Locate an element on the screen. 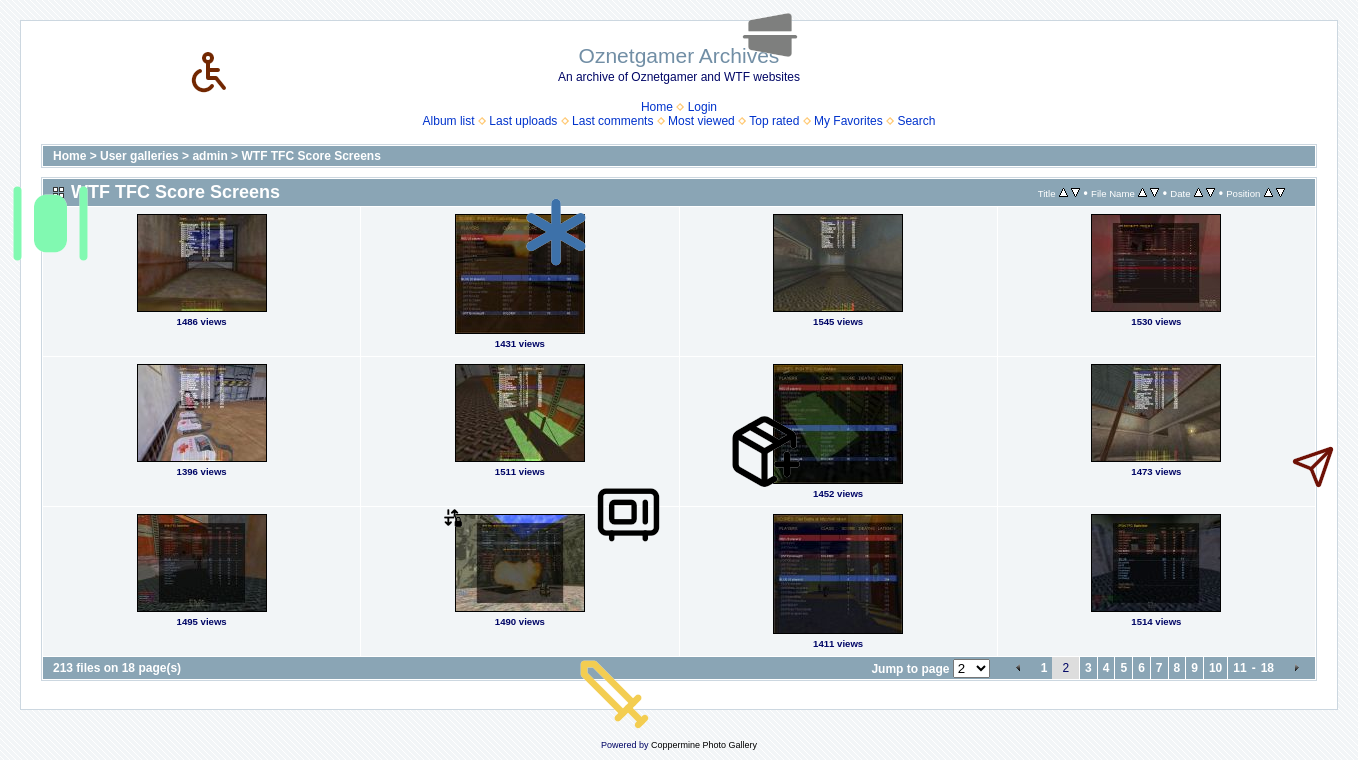 This screenshot has width=1358, height=760. access microwave or kitchen appliance controls is located at coordinates (628, 513).